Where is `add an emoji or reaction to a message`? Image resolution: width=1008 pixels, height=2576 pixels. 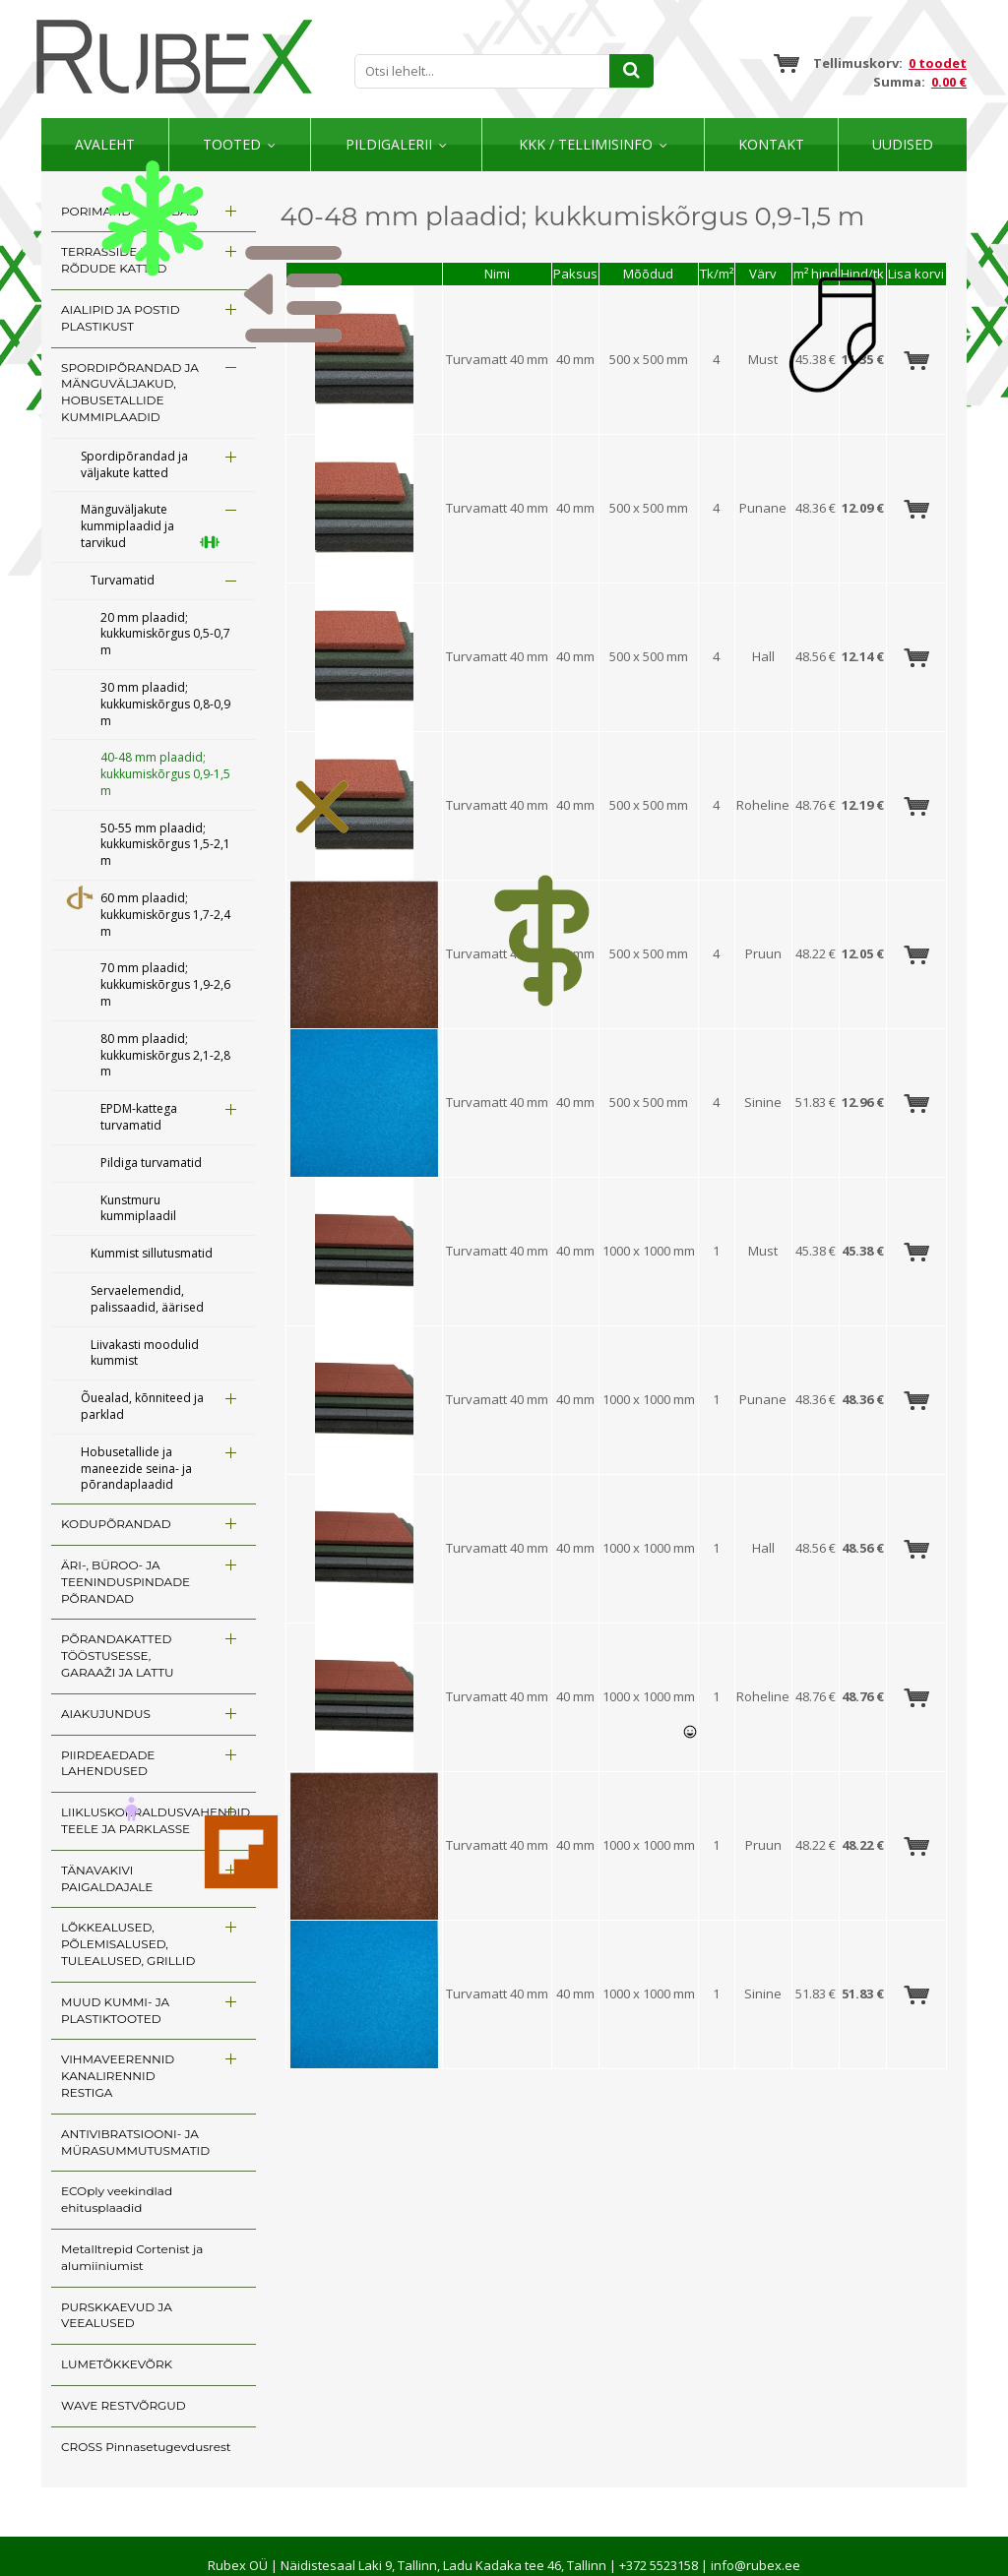
add an emoji or reaction to a message is located at coordinates (690, 1732).